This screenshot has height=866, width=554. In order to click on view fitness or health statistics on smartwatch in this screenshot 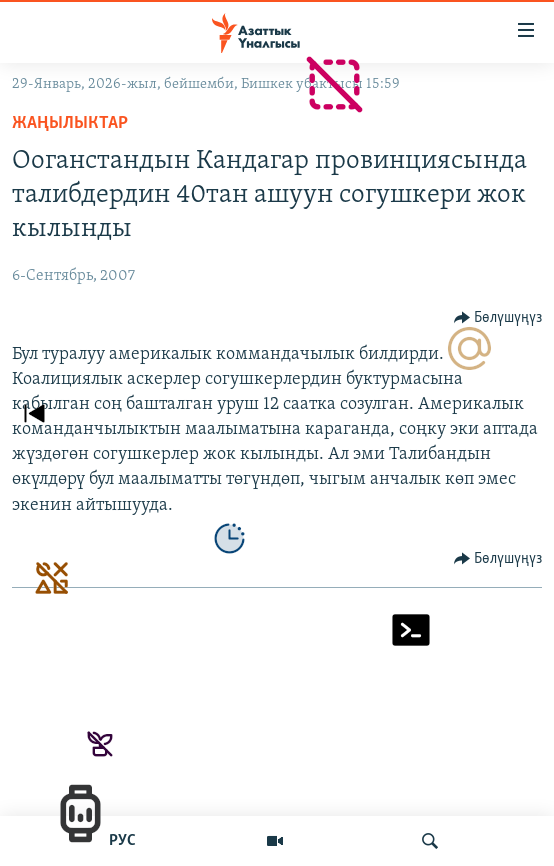, I will do `click(80, 813)`.